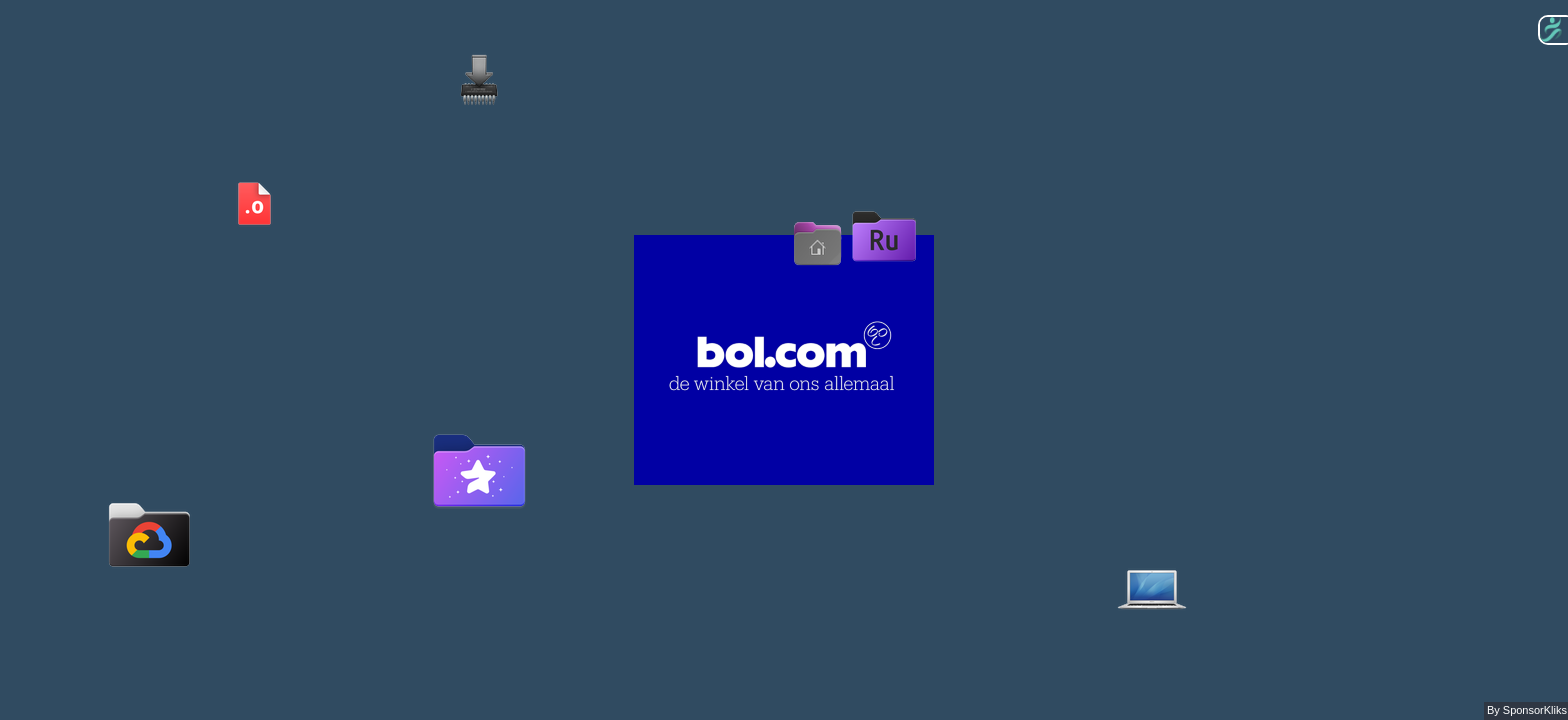 This screenshot has width=1568, height=720. What do you see at coordinates (254, 204) in the screenshot?
I see `object file type indicator` at bounding box center [254, 204].